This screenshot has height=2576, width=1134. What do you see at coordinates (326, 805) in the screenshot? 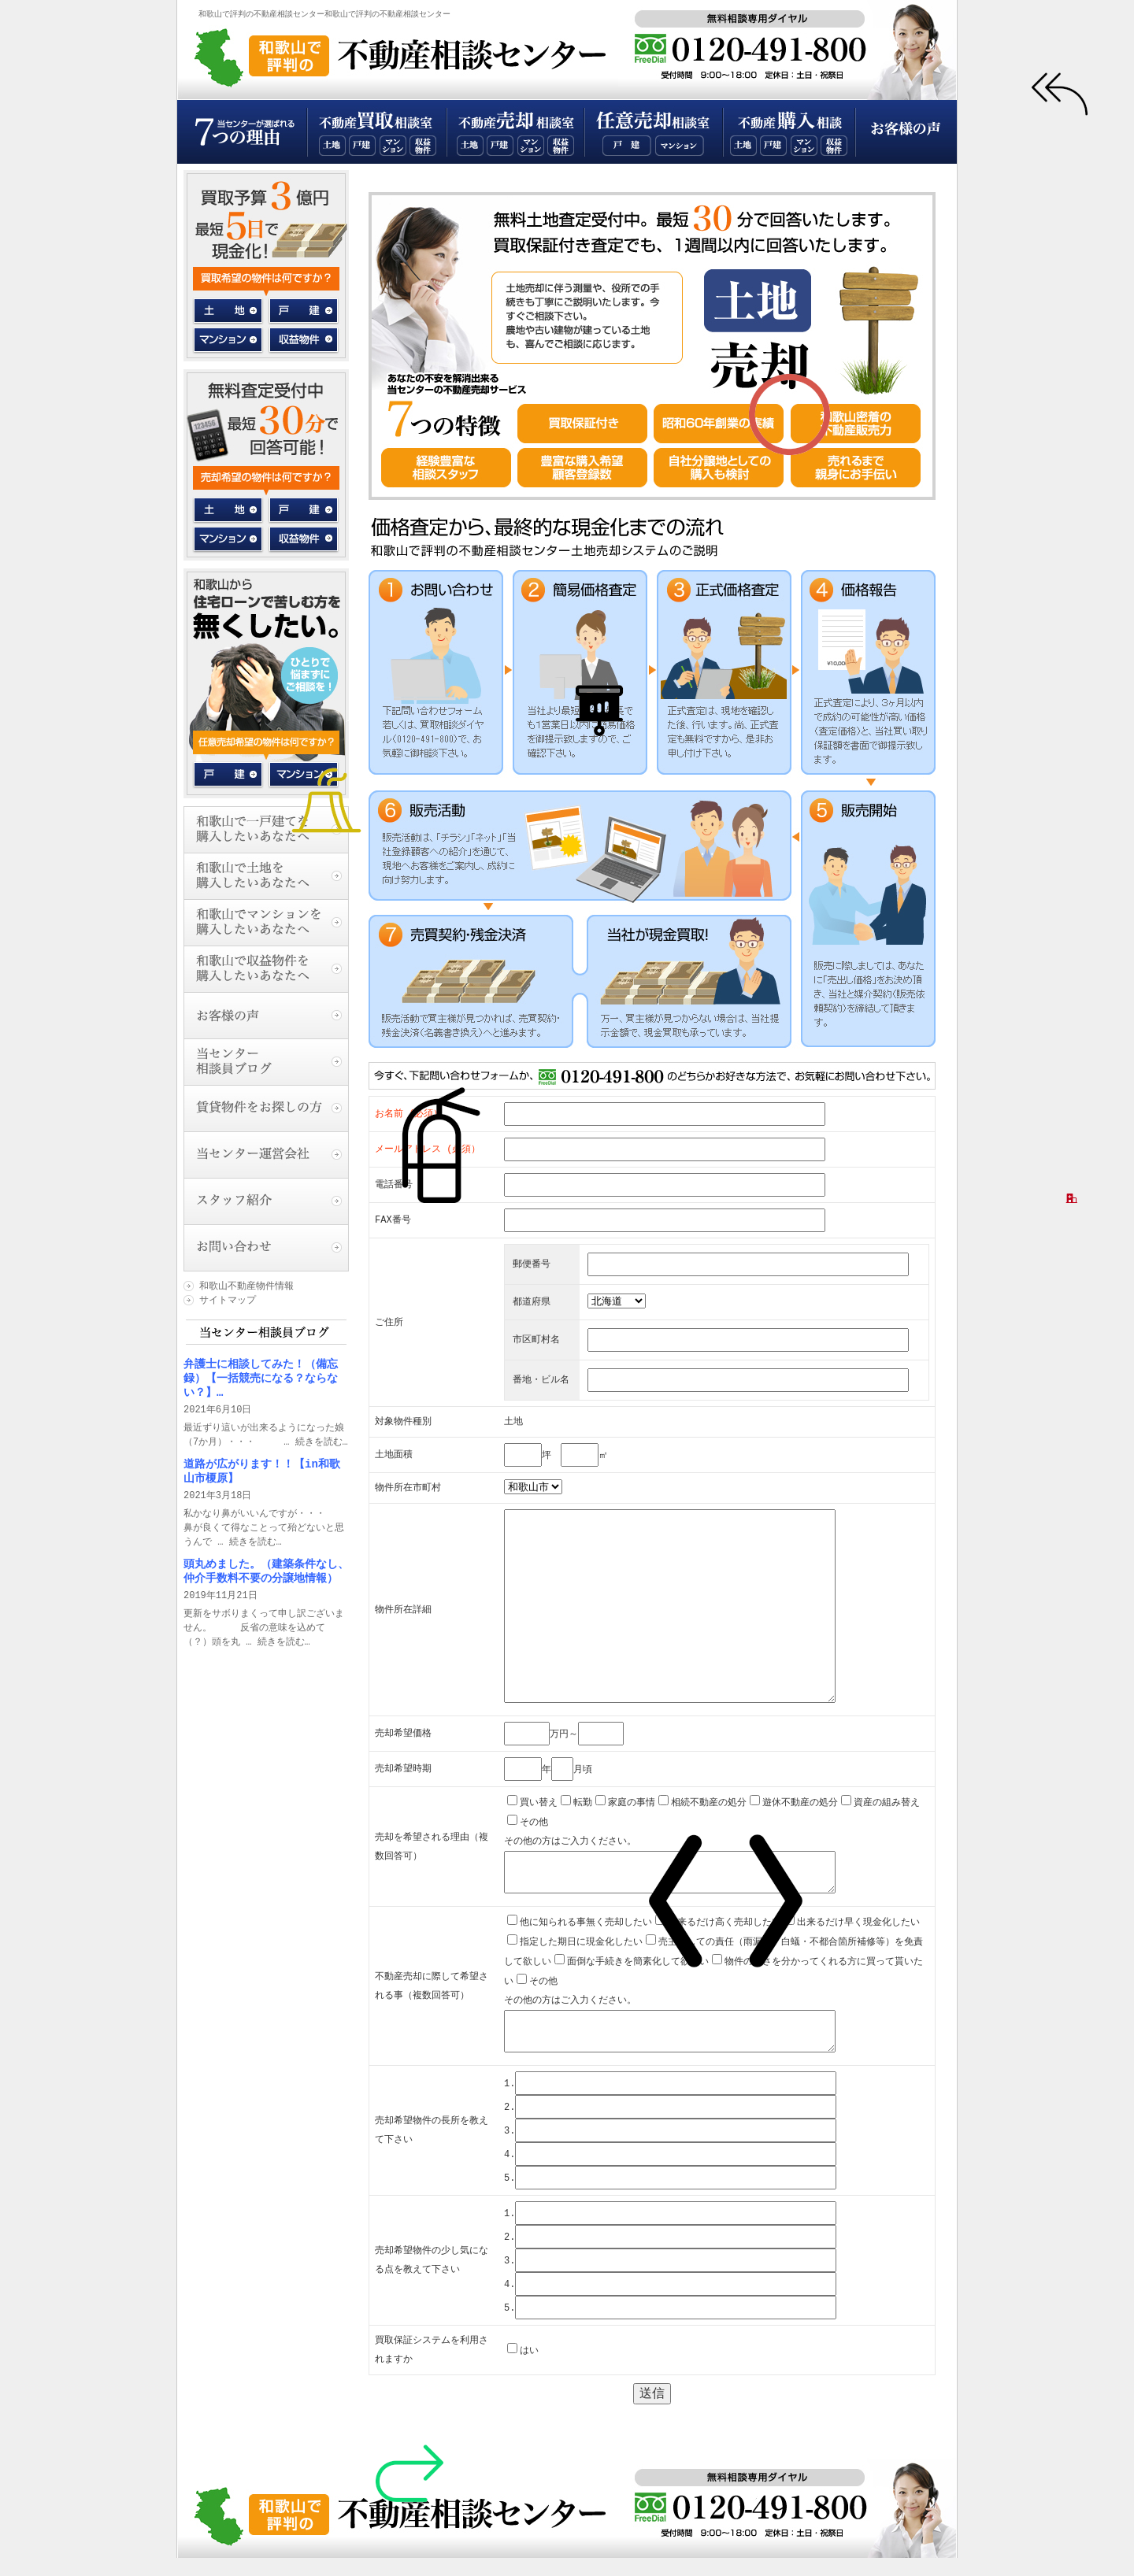
I see `view nuclear power plant information` at bounding box center [326, 805].